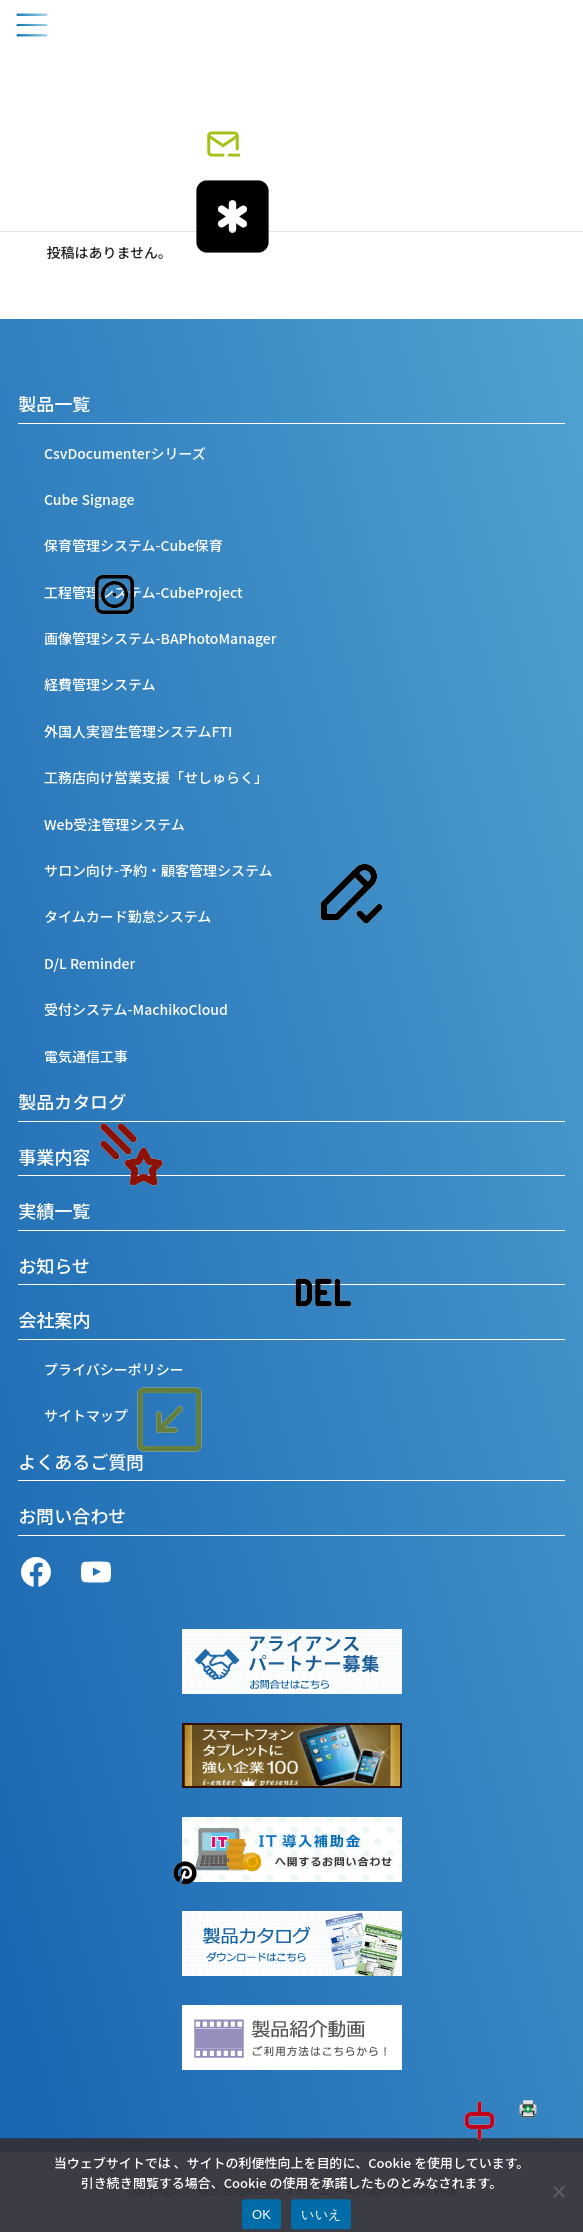 Image resolution: width=583 pixels, height=2232 pixels. I want to click on align selected elements to center, so click(479, 2120).